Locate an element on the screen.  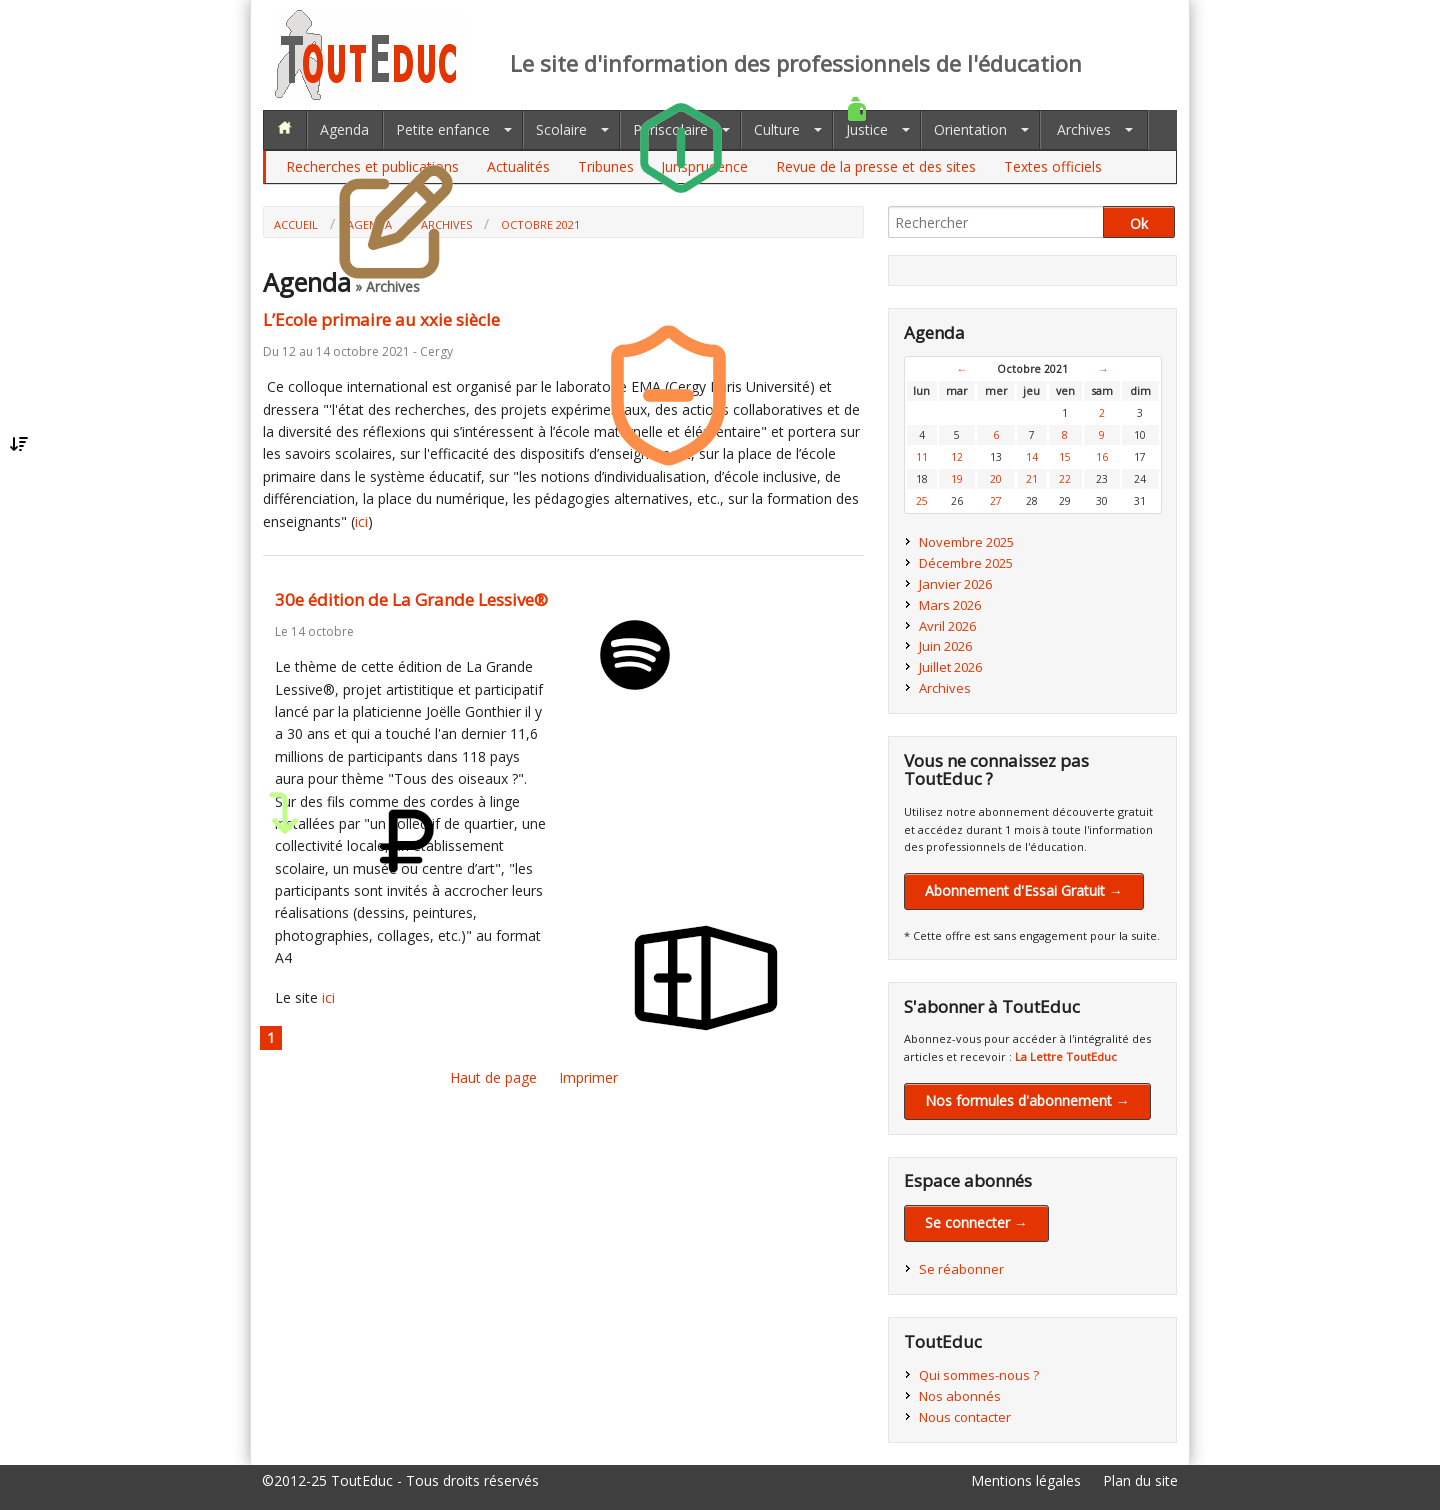
move item down one level is located at coordinates (285, 813).